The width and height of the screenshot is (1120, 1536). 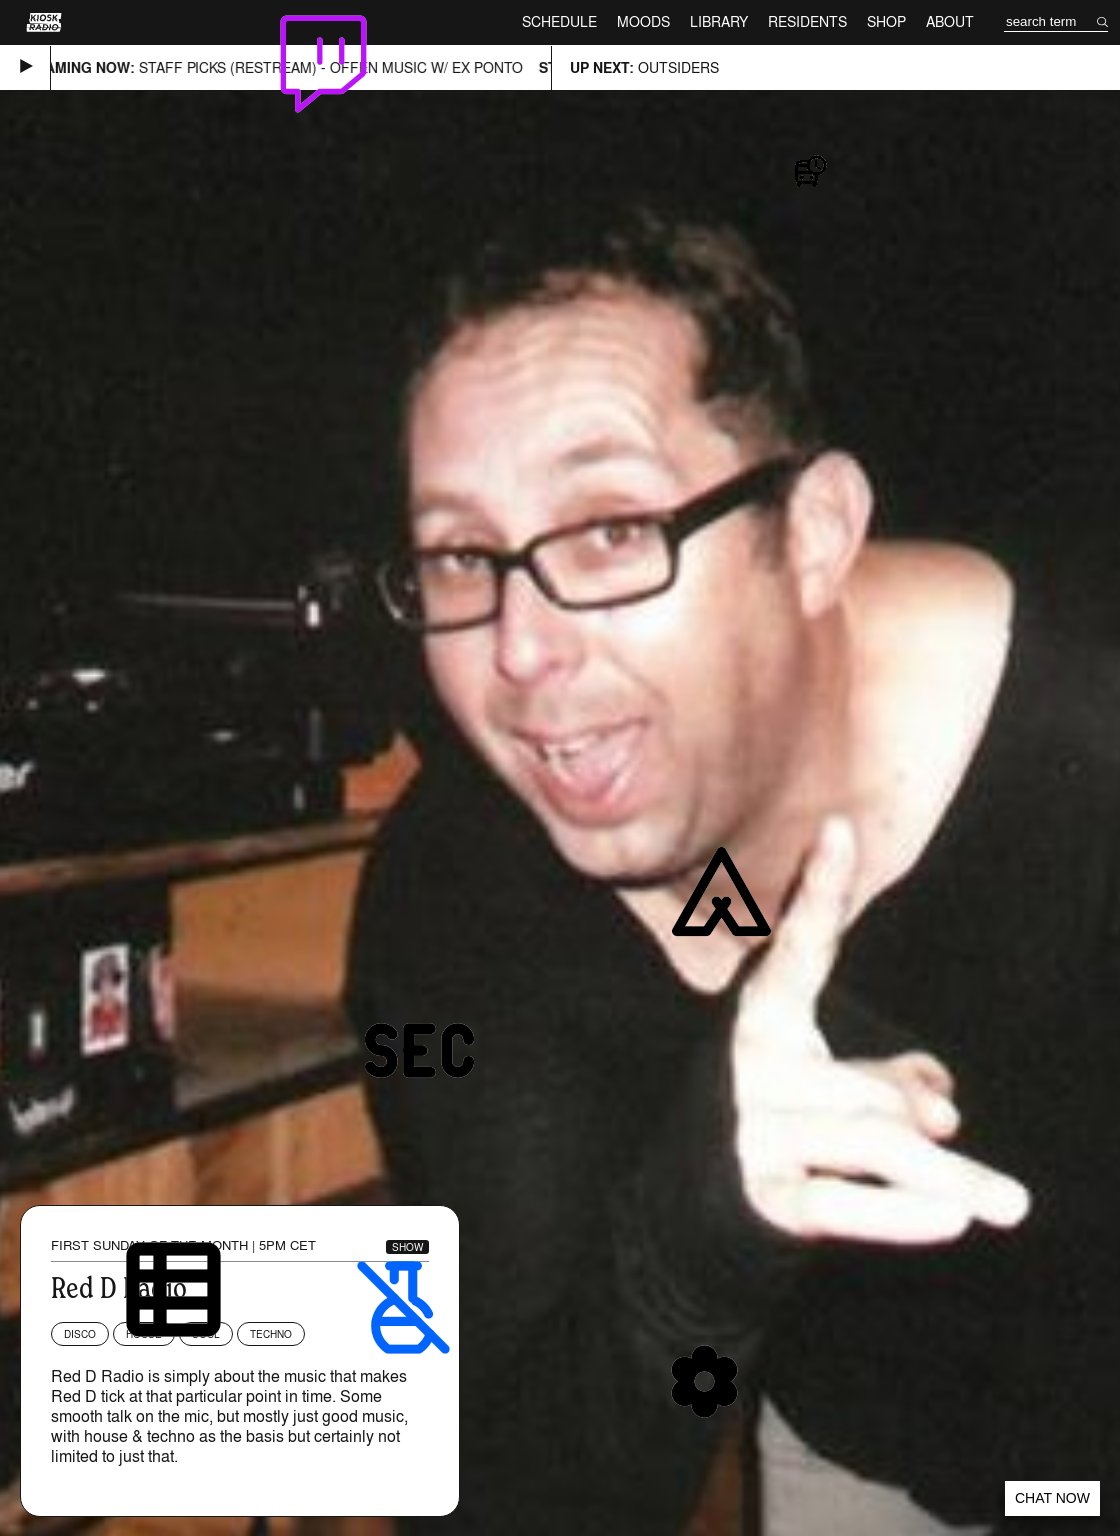 I want to click on open the Twitch app, so click(x=323, y=58).